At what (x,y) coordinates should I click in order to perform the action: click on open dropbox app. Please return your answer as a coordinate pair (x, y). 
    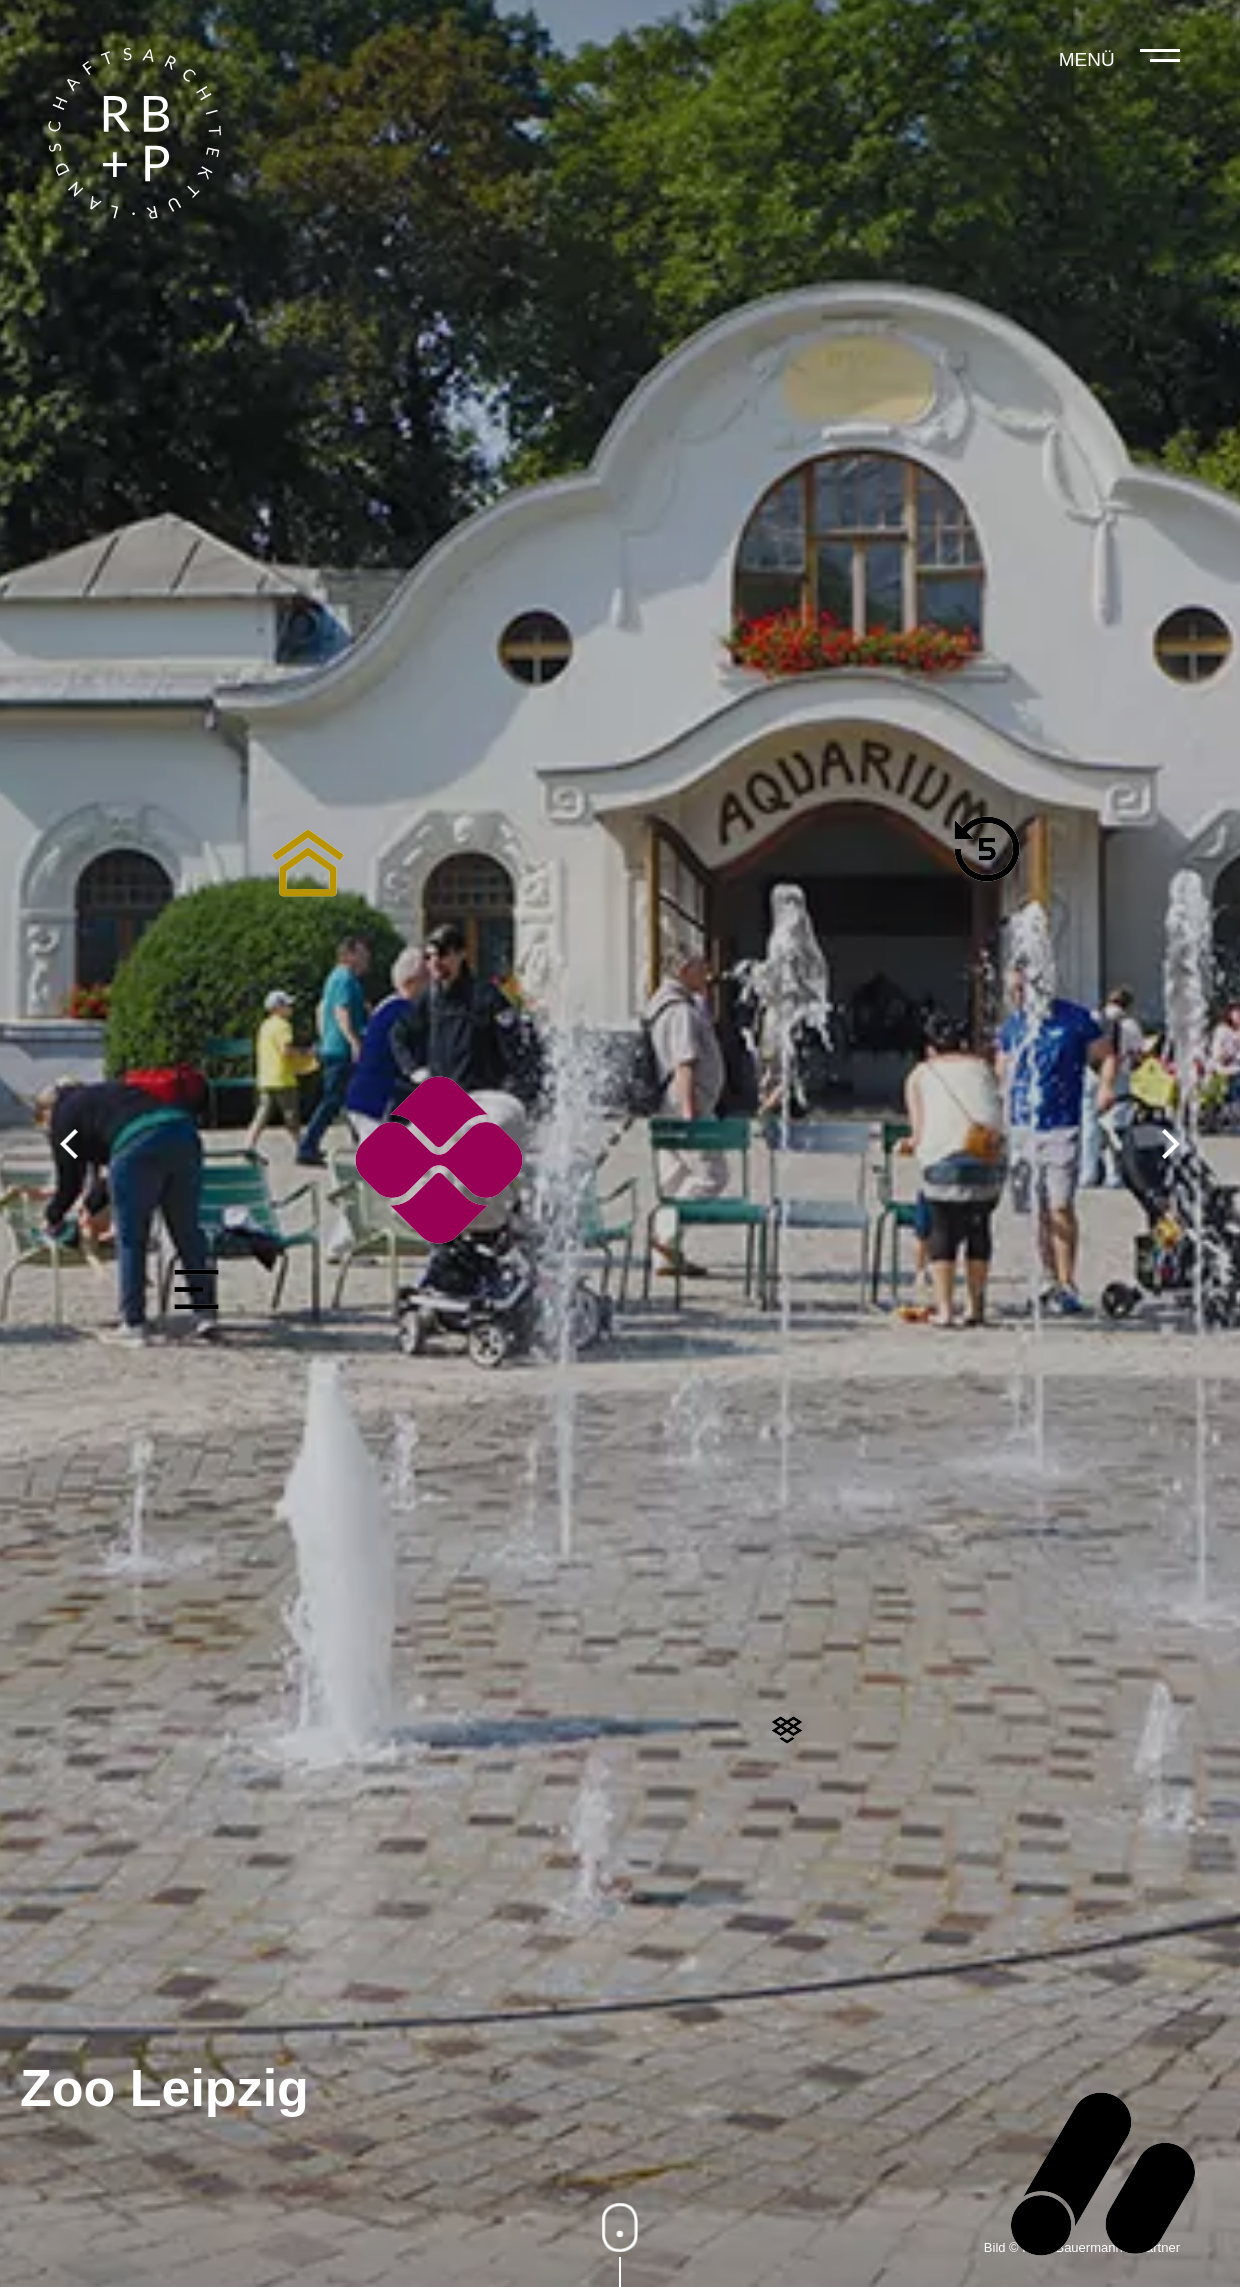
    Looking at the image, I should click on (787, 1729).